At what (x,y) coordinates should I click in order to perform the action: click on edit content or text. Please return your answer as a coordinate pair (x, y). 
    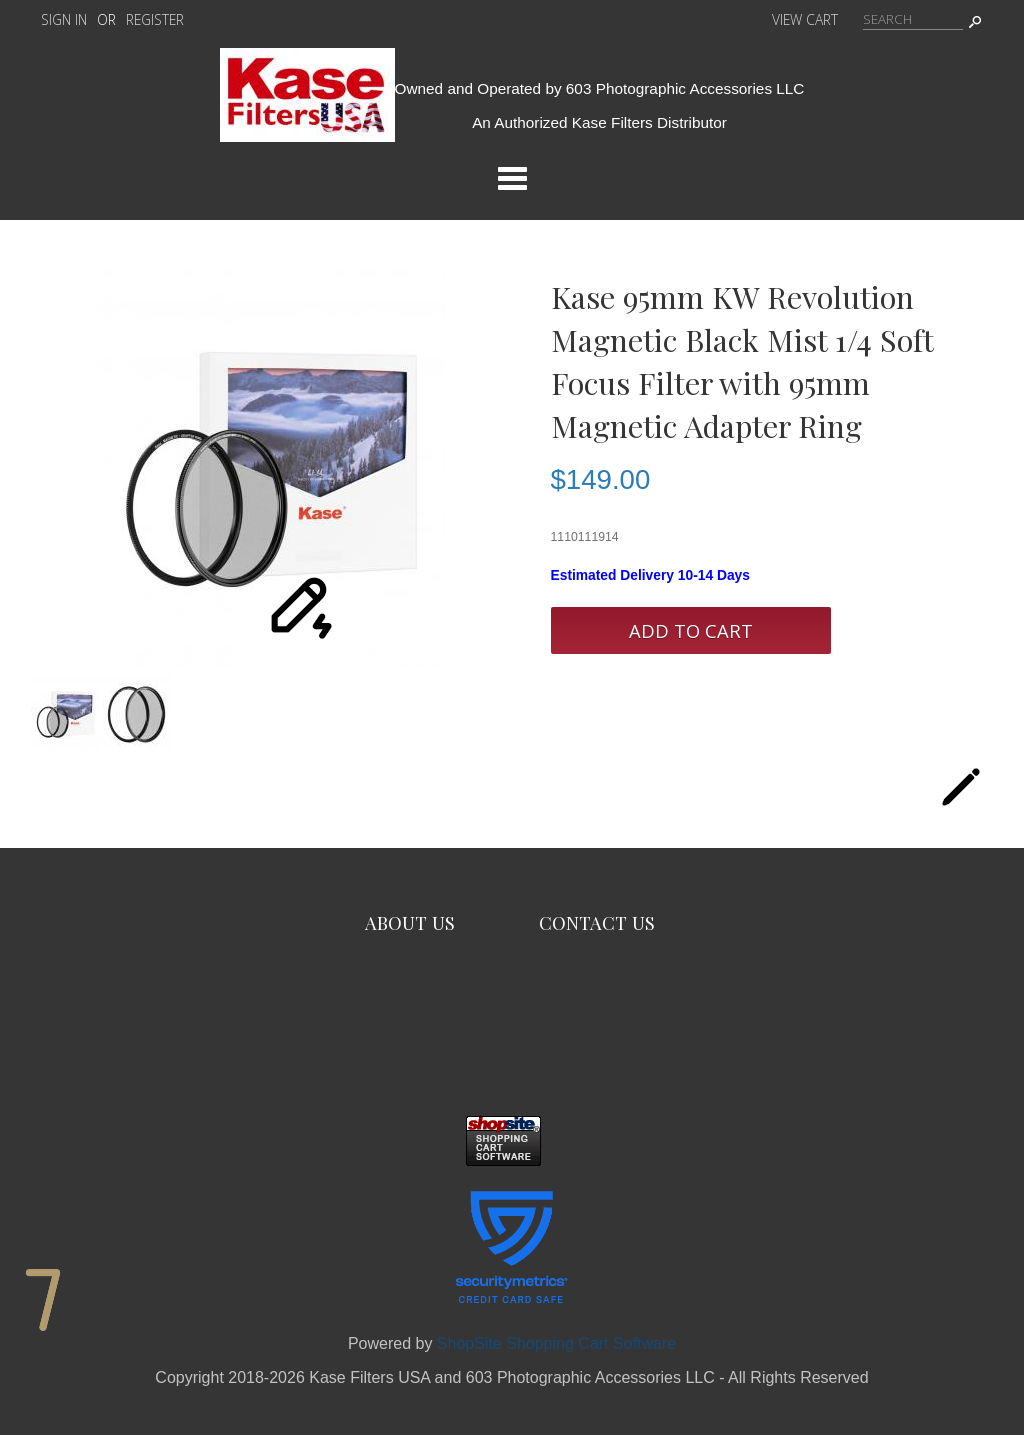
    Looking at the image, I should click on (961, 787).